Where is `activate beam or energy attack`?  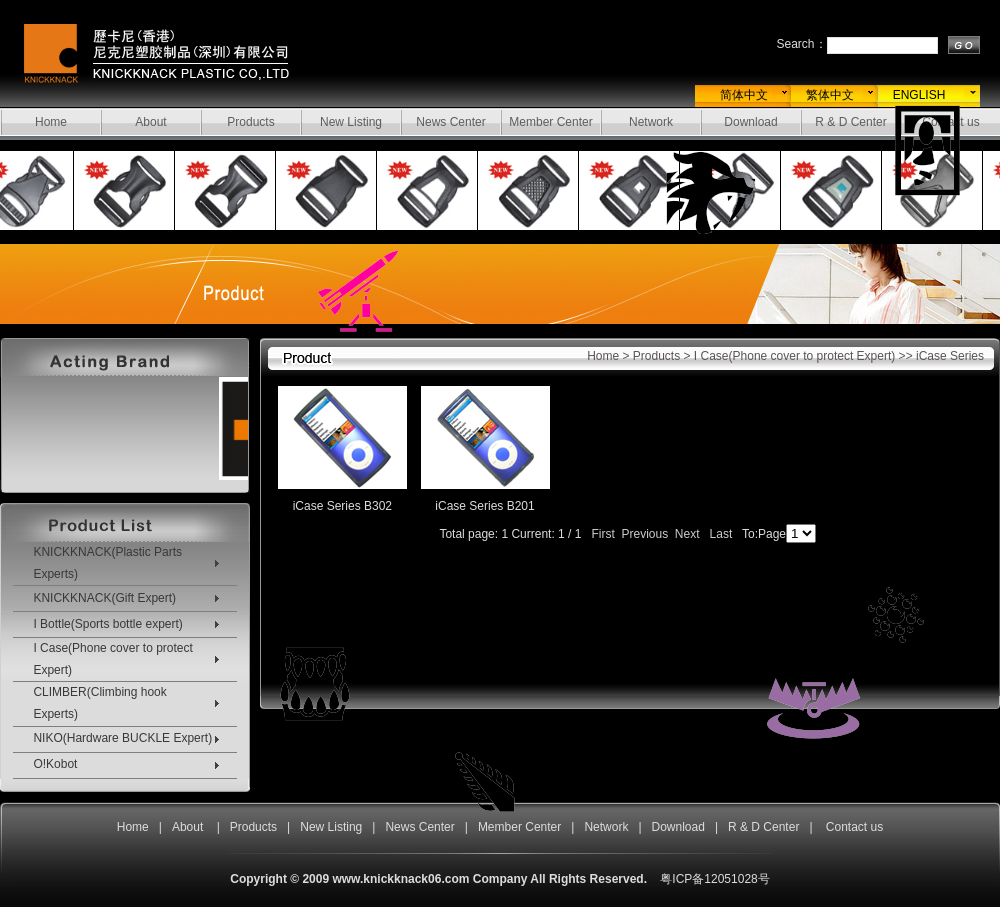 activate beam or energy attack is located at coordinates (485, 782).